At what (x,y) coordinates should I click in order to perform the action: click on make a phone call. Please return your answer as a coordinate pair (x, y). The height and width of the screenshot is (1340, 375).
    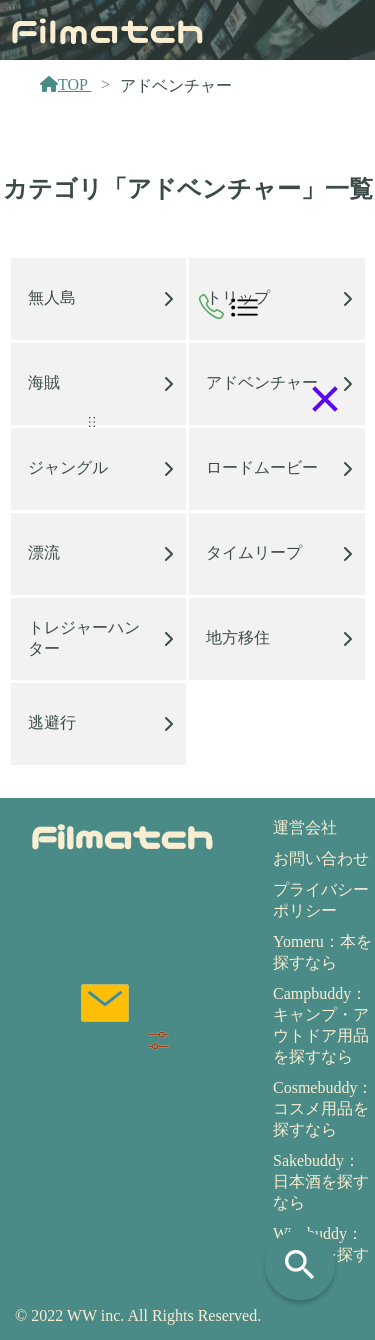
    Looking at the image, I should click on (211, 306).